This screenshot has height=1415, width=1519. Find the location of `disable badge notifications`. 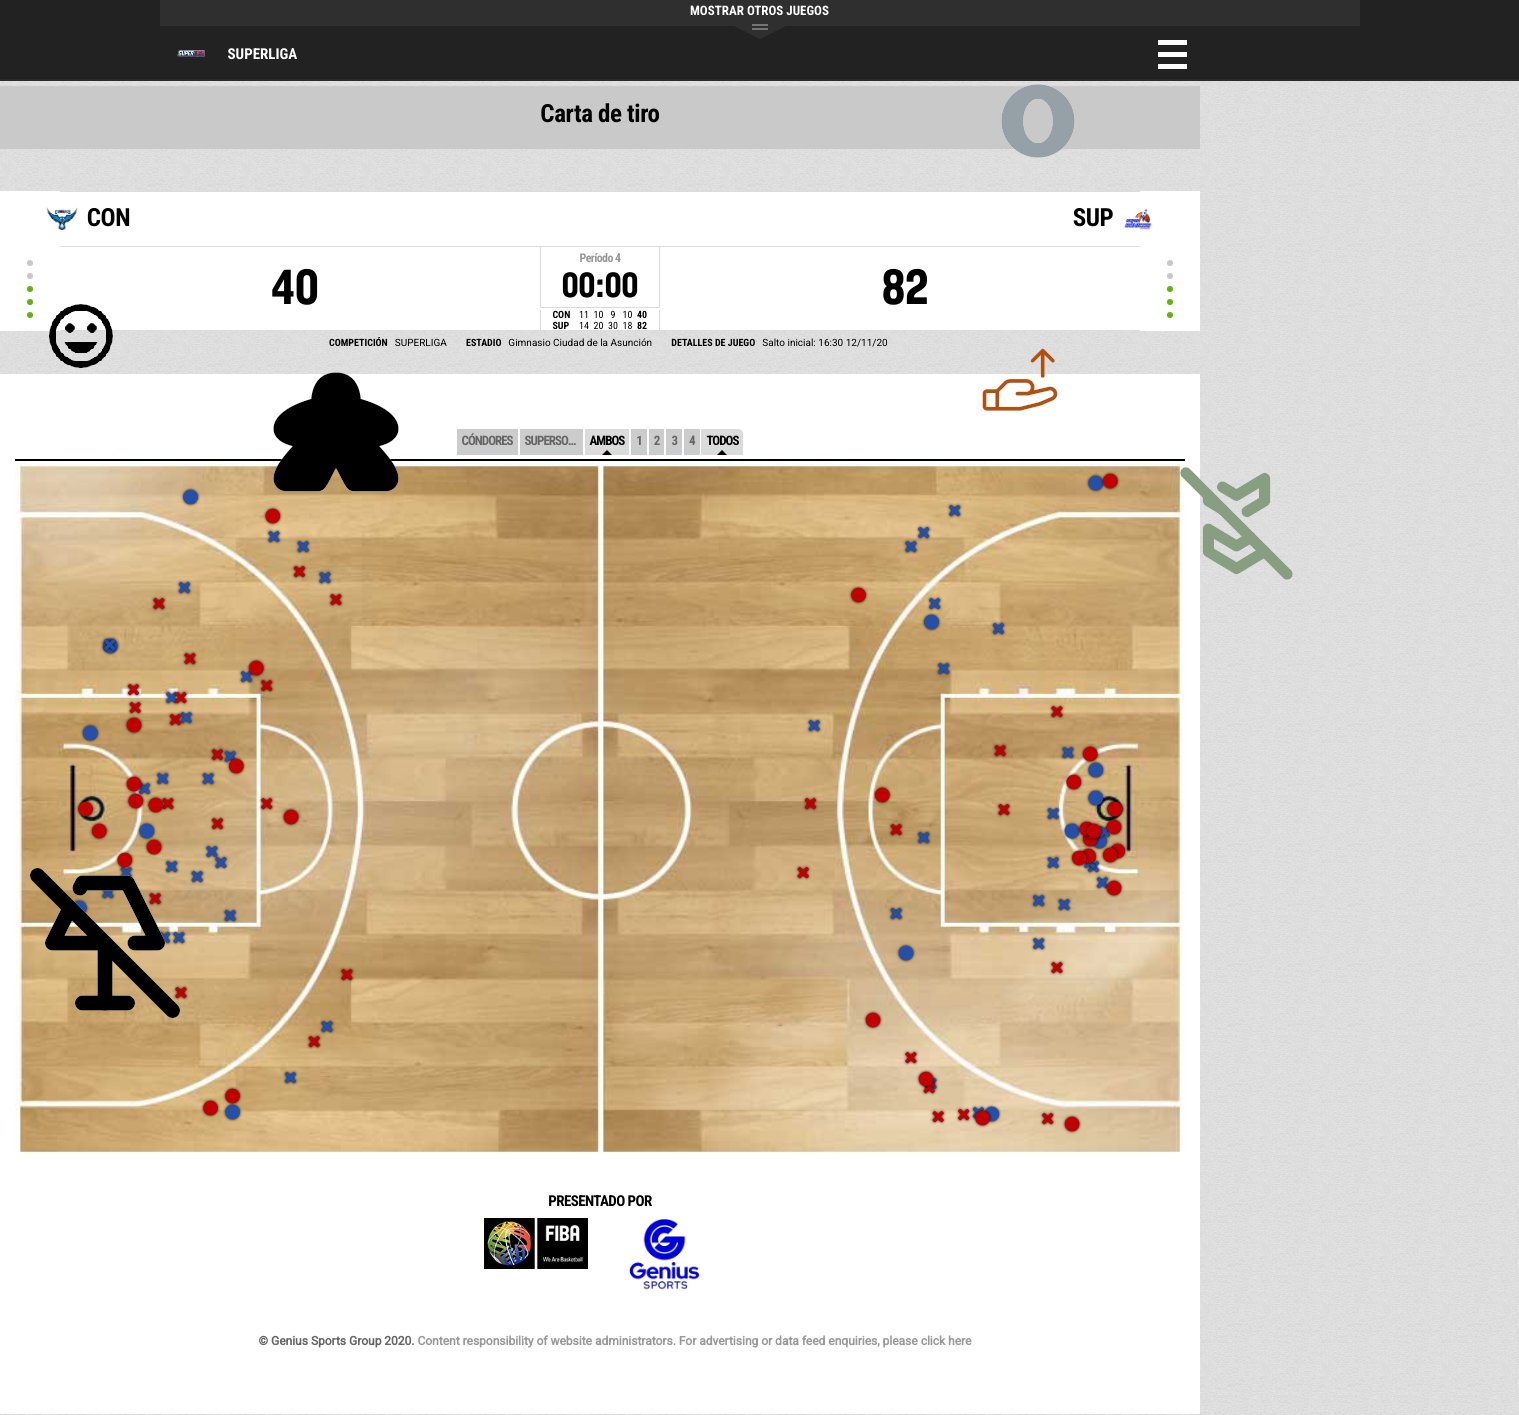

disable badge notifications is located at coordinates (1236, 523).